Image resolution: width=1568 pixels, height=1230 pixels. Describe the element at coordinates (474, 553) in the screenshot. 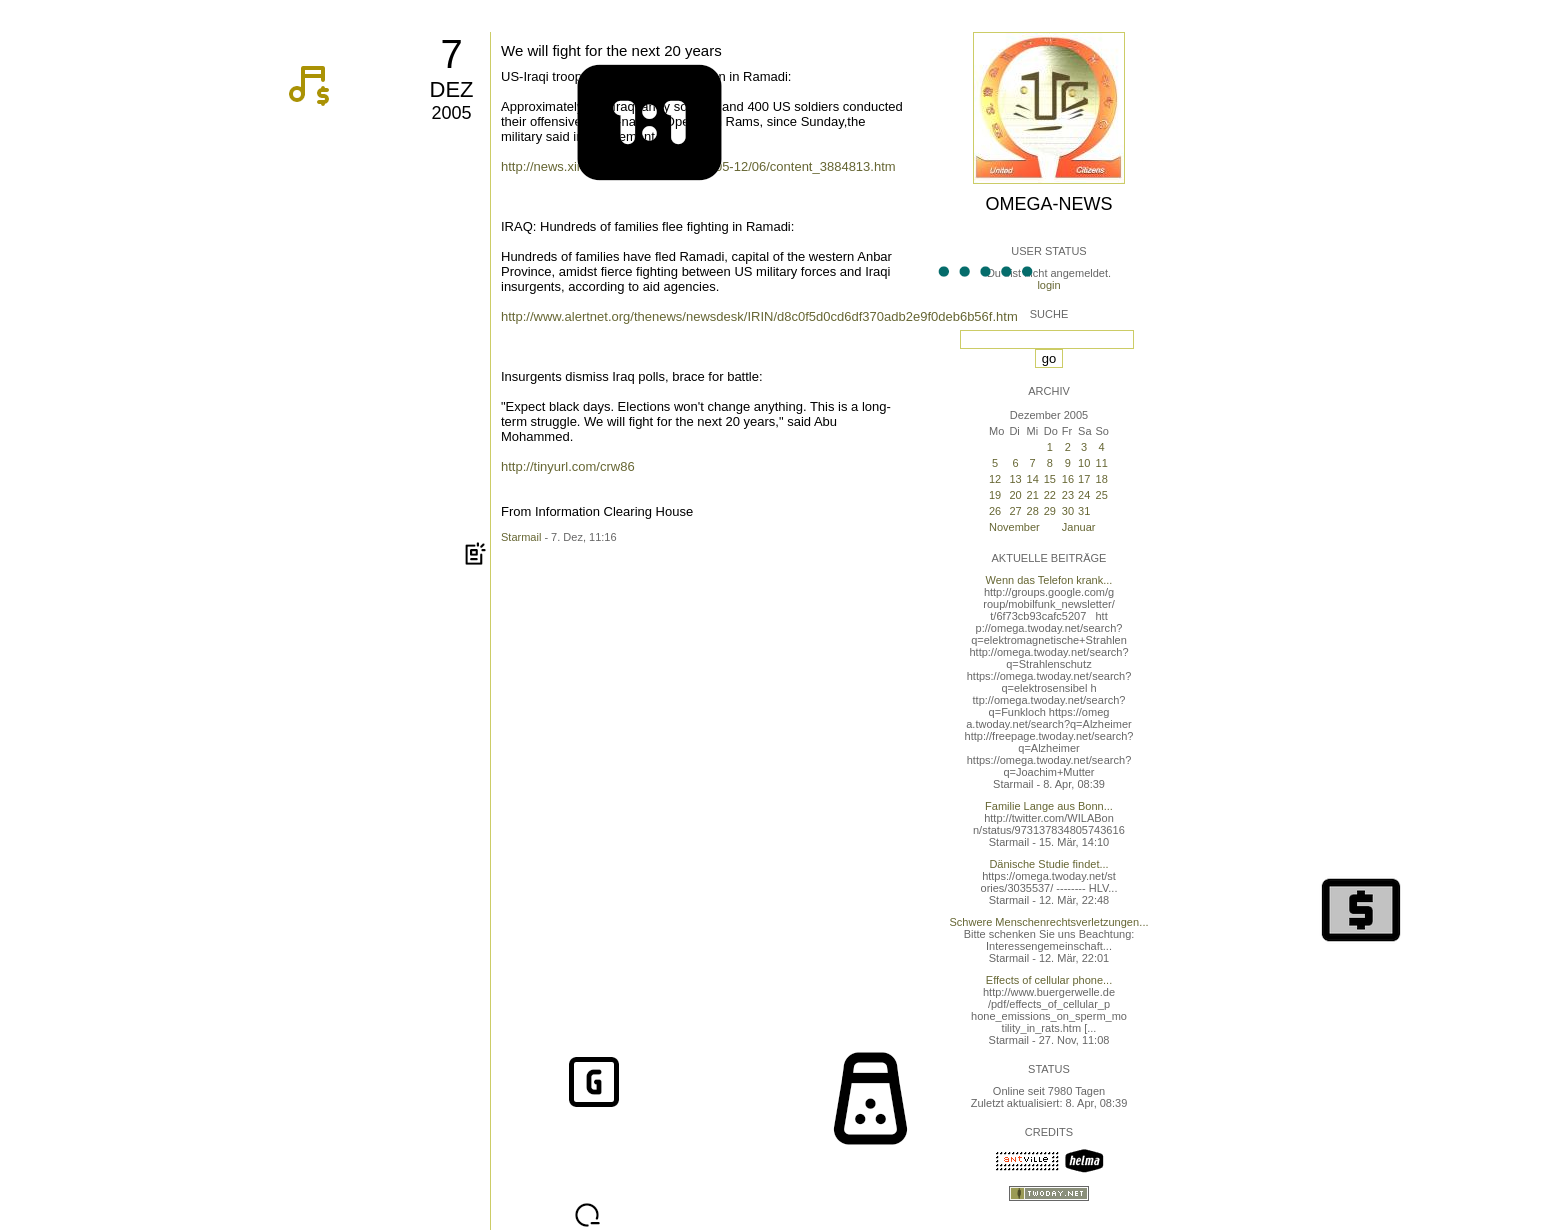

I see `indicates sponsored or advertisement content` at that location.